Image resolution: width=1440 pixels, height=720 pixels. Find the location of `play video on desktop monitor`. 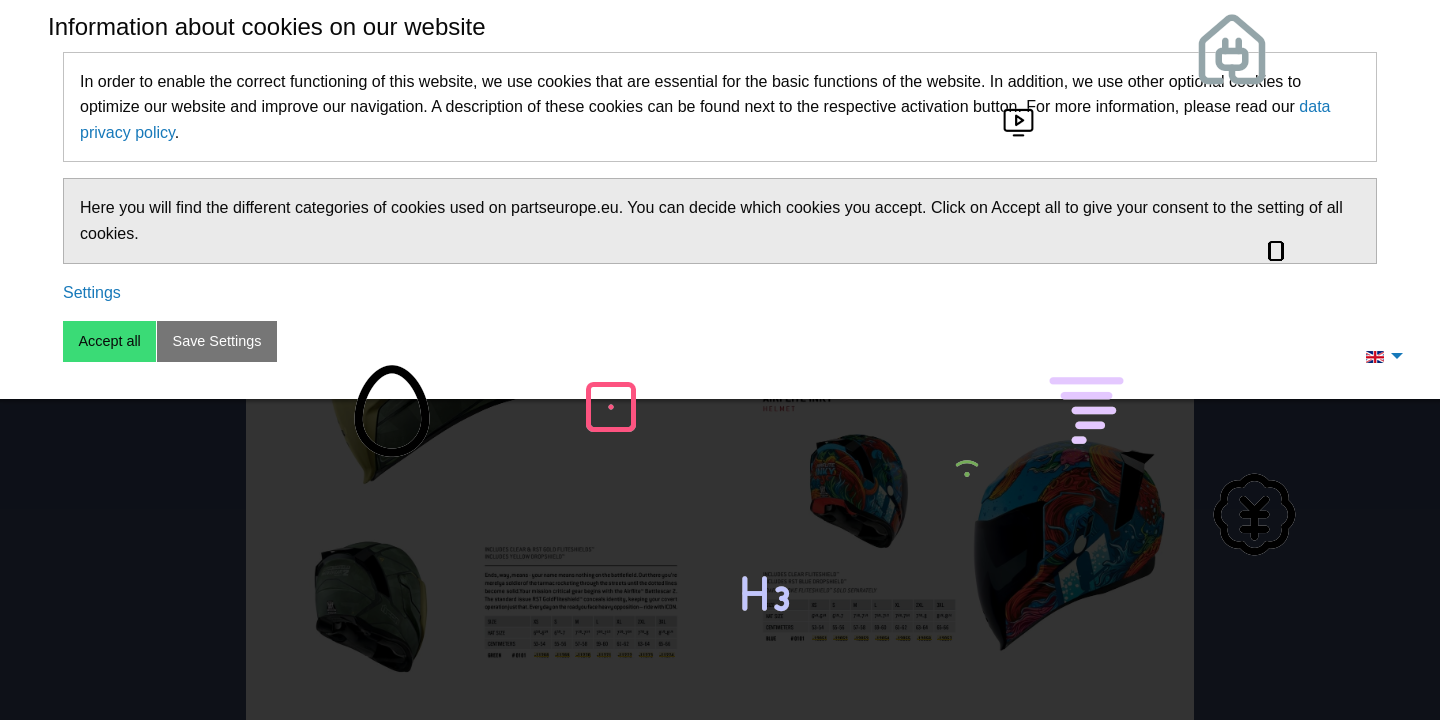

play video on desktop monitor is located at coordinates (1018, 121).